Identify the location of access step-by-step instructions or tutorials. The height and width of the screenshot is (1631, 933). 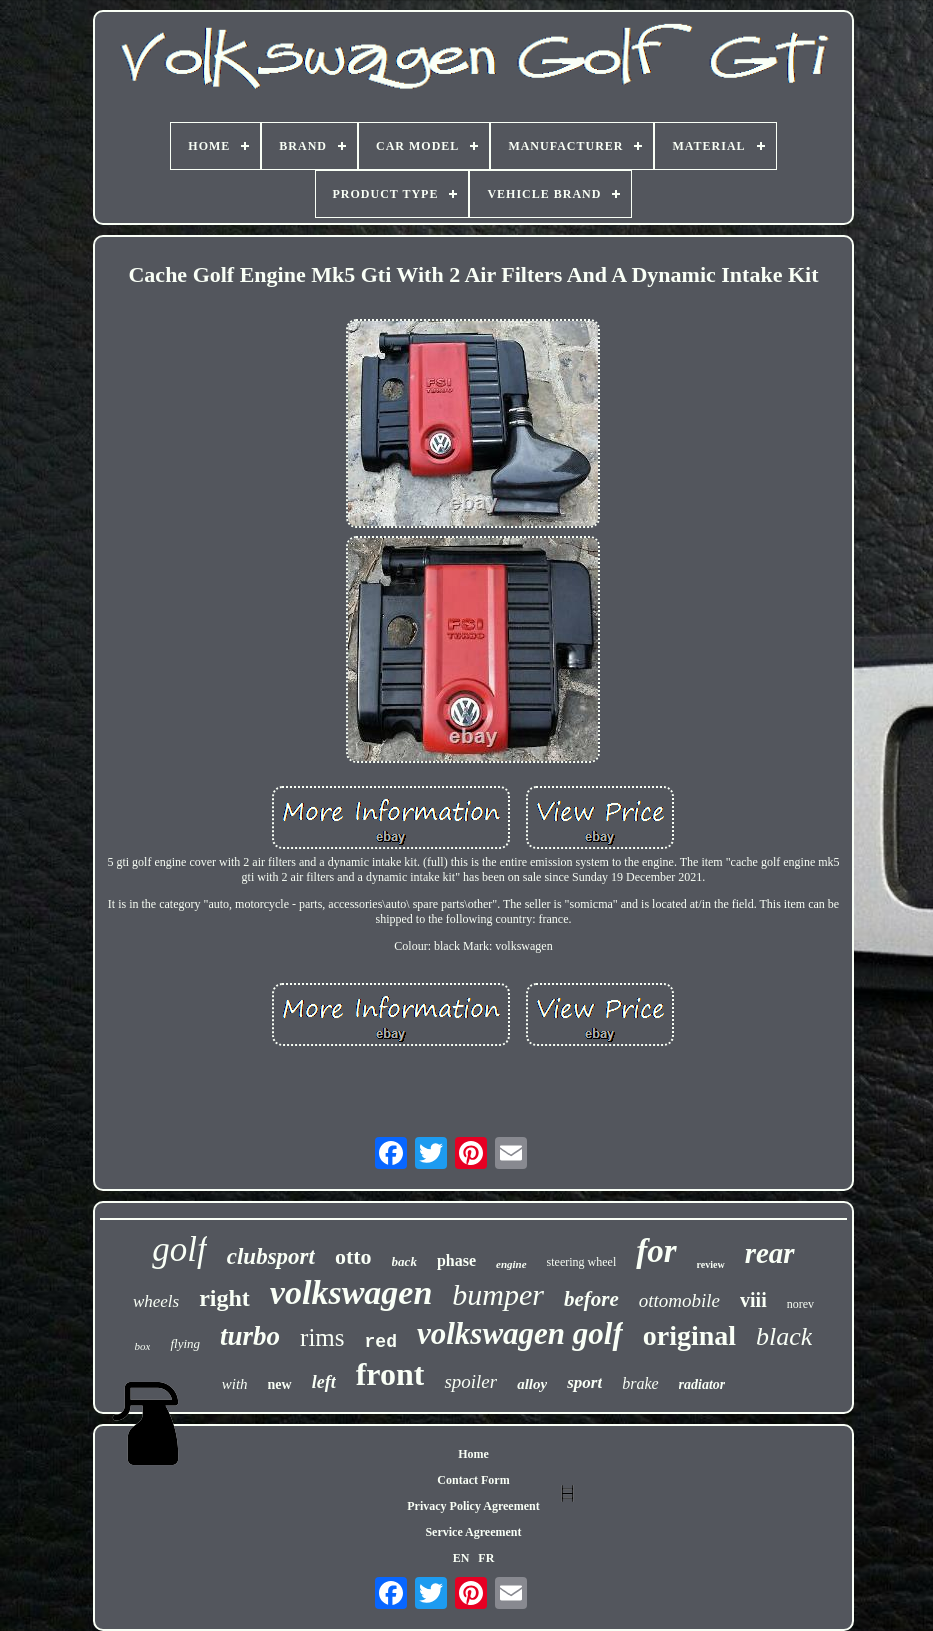
(567, 1493).